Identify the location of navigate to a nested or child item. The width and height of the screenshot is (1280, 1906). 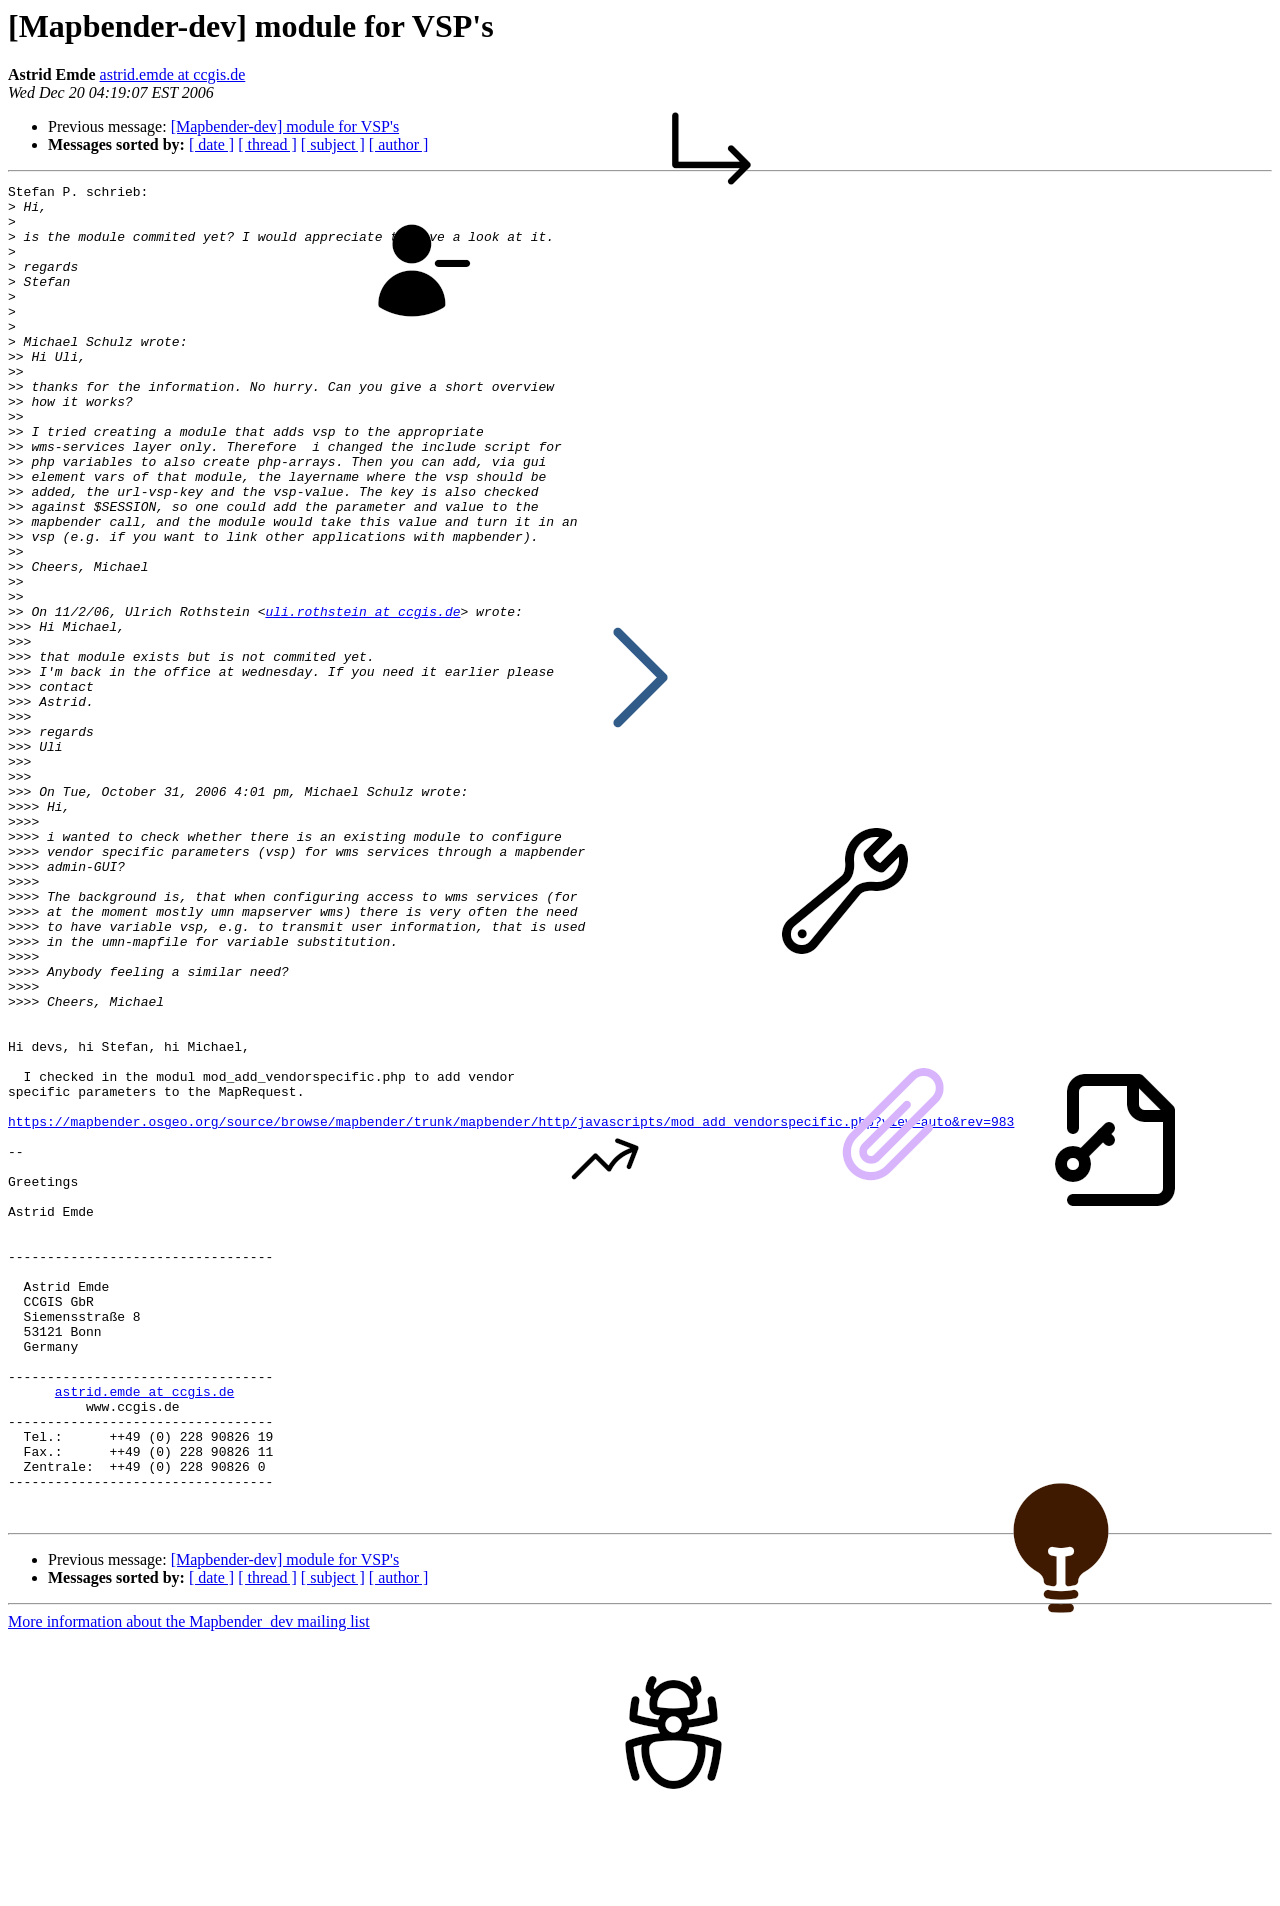
(711, 148).